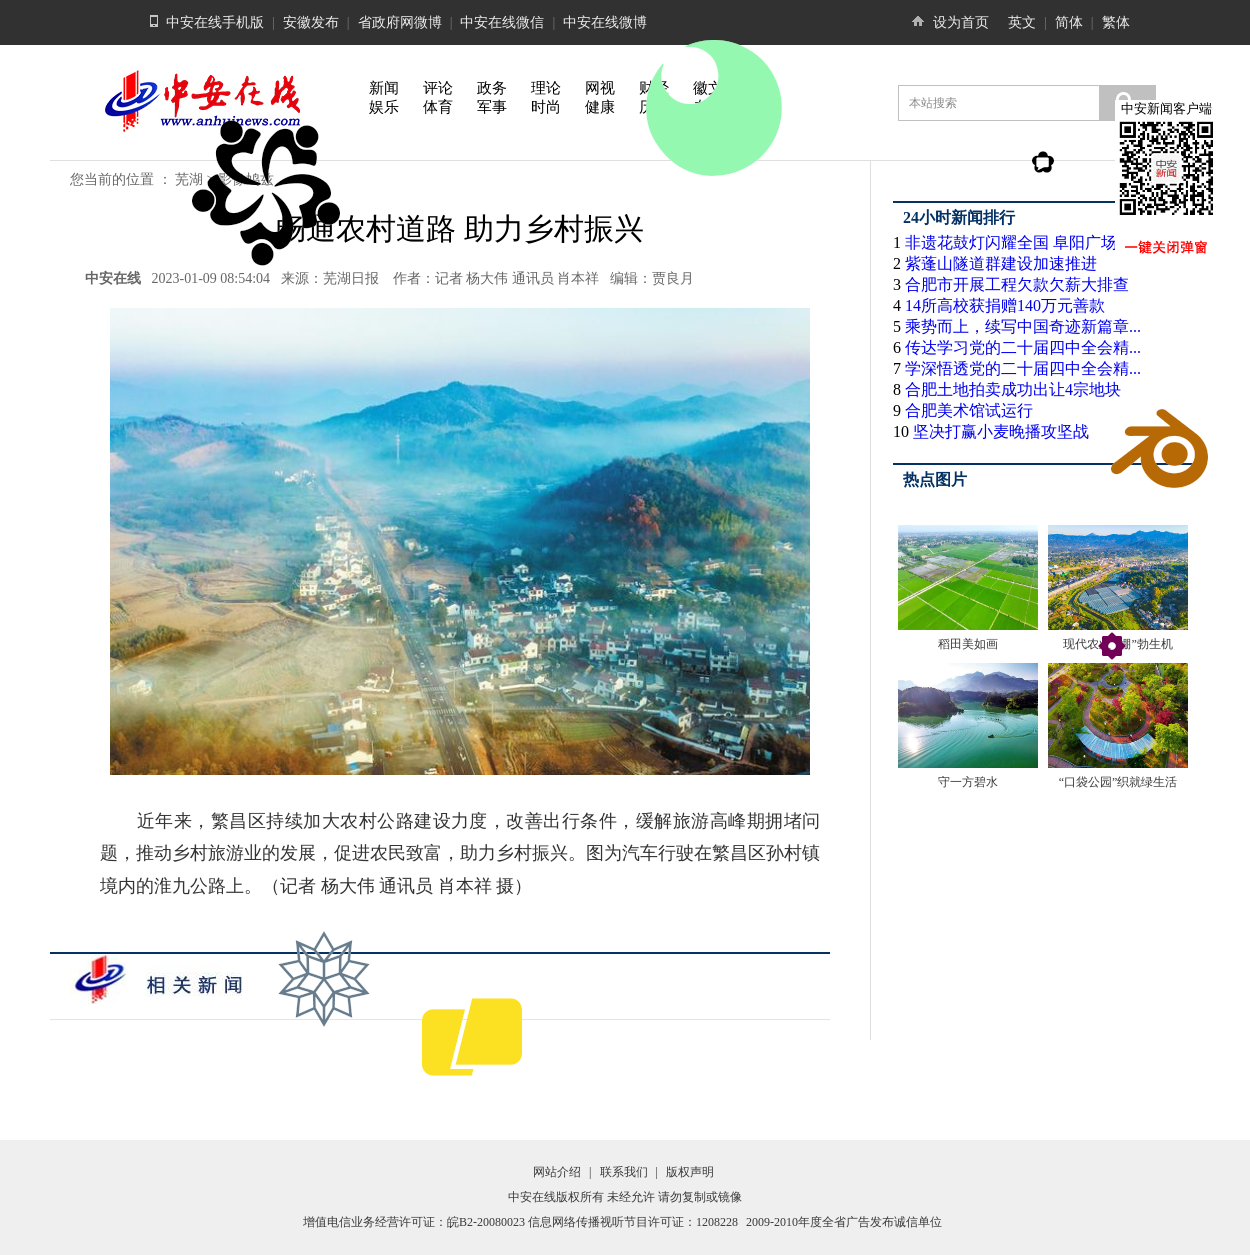  Describe the element at coordinates (1112, 646) in the screenshot. I see `access settings or preferences` at that location.